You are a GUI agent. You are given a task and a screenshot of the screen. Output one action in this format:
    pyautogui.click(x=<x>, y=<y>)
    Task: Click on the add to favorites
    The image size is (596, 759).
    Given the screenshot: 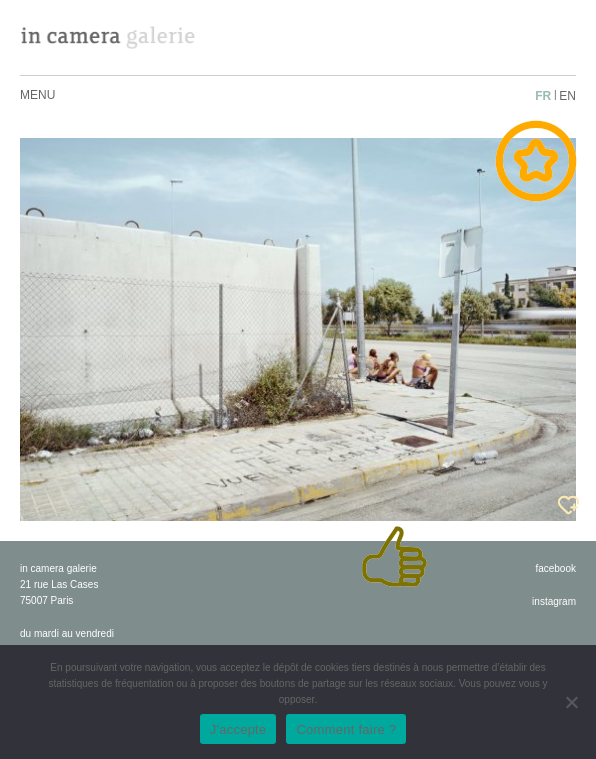 What is the action you would take?
    pyautogui.click(x=536, y=161)
    